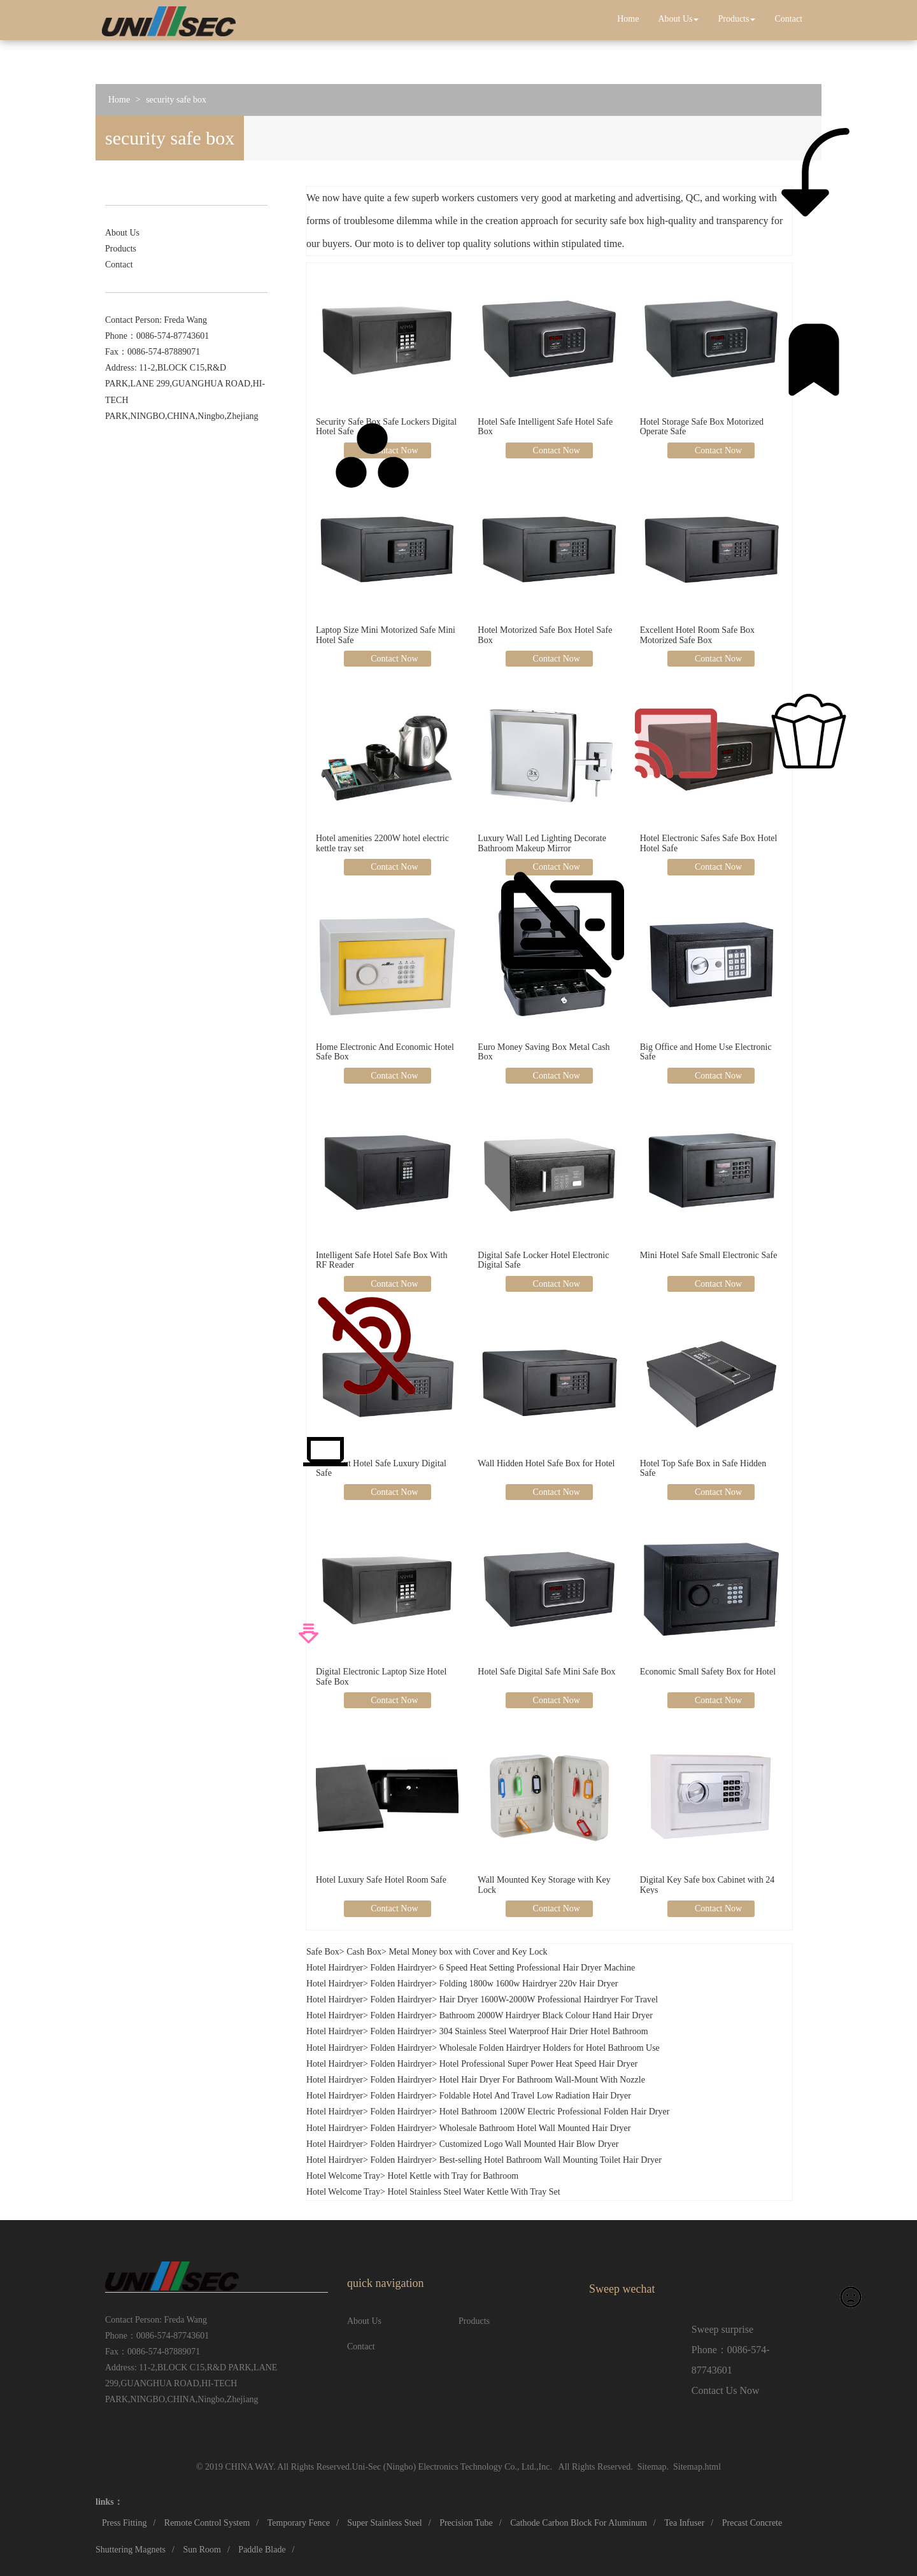 The width and height of the screenshot is (917, 2576). What do you see at coordinates (562, 924) in the screenshot?
I see `disable subtitles or closed captions` at bounding box center [562, 924].